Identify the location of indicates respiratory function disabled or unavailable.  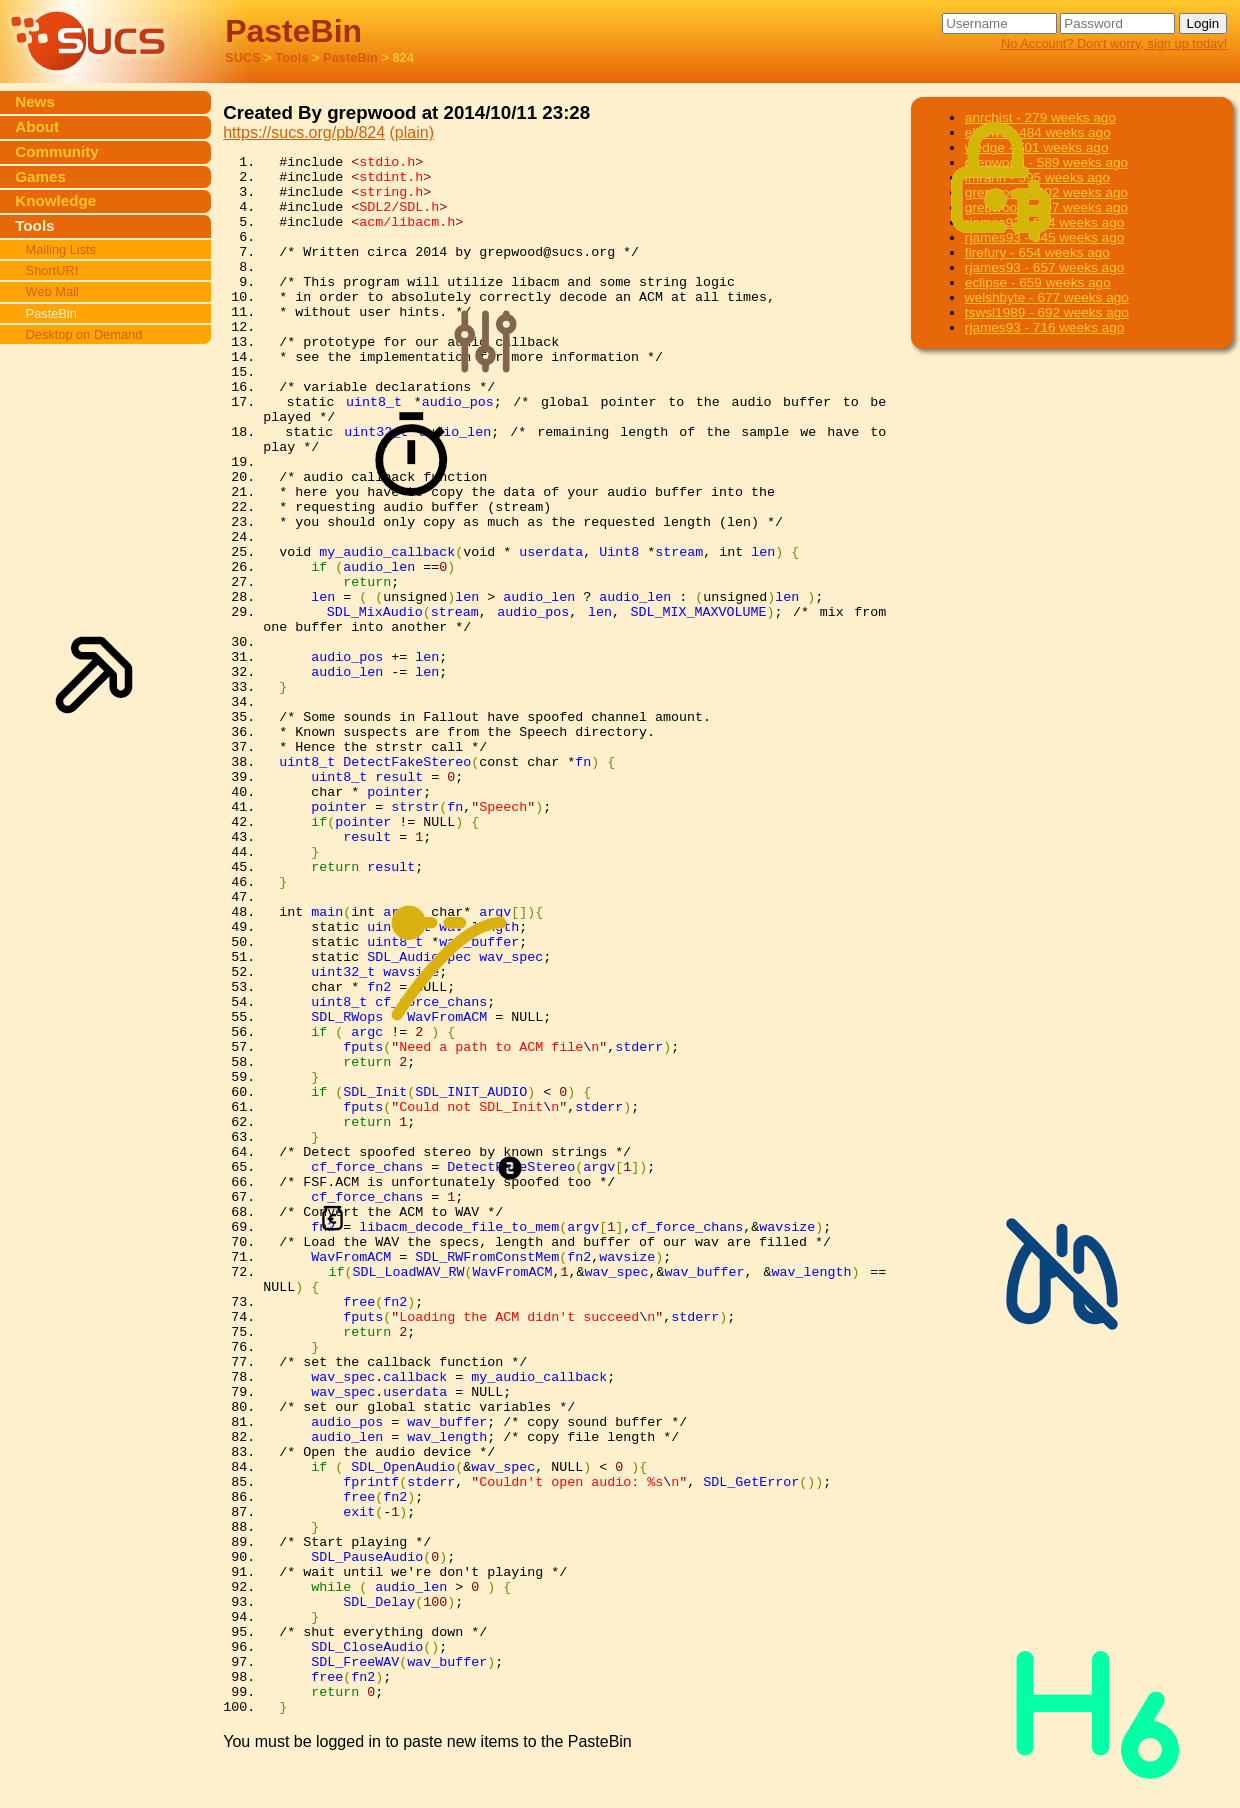
(1062, 1274).